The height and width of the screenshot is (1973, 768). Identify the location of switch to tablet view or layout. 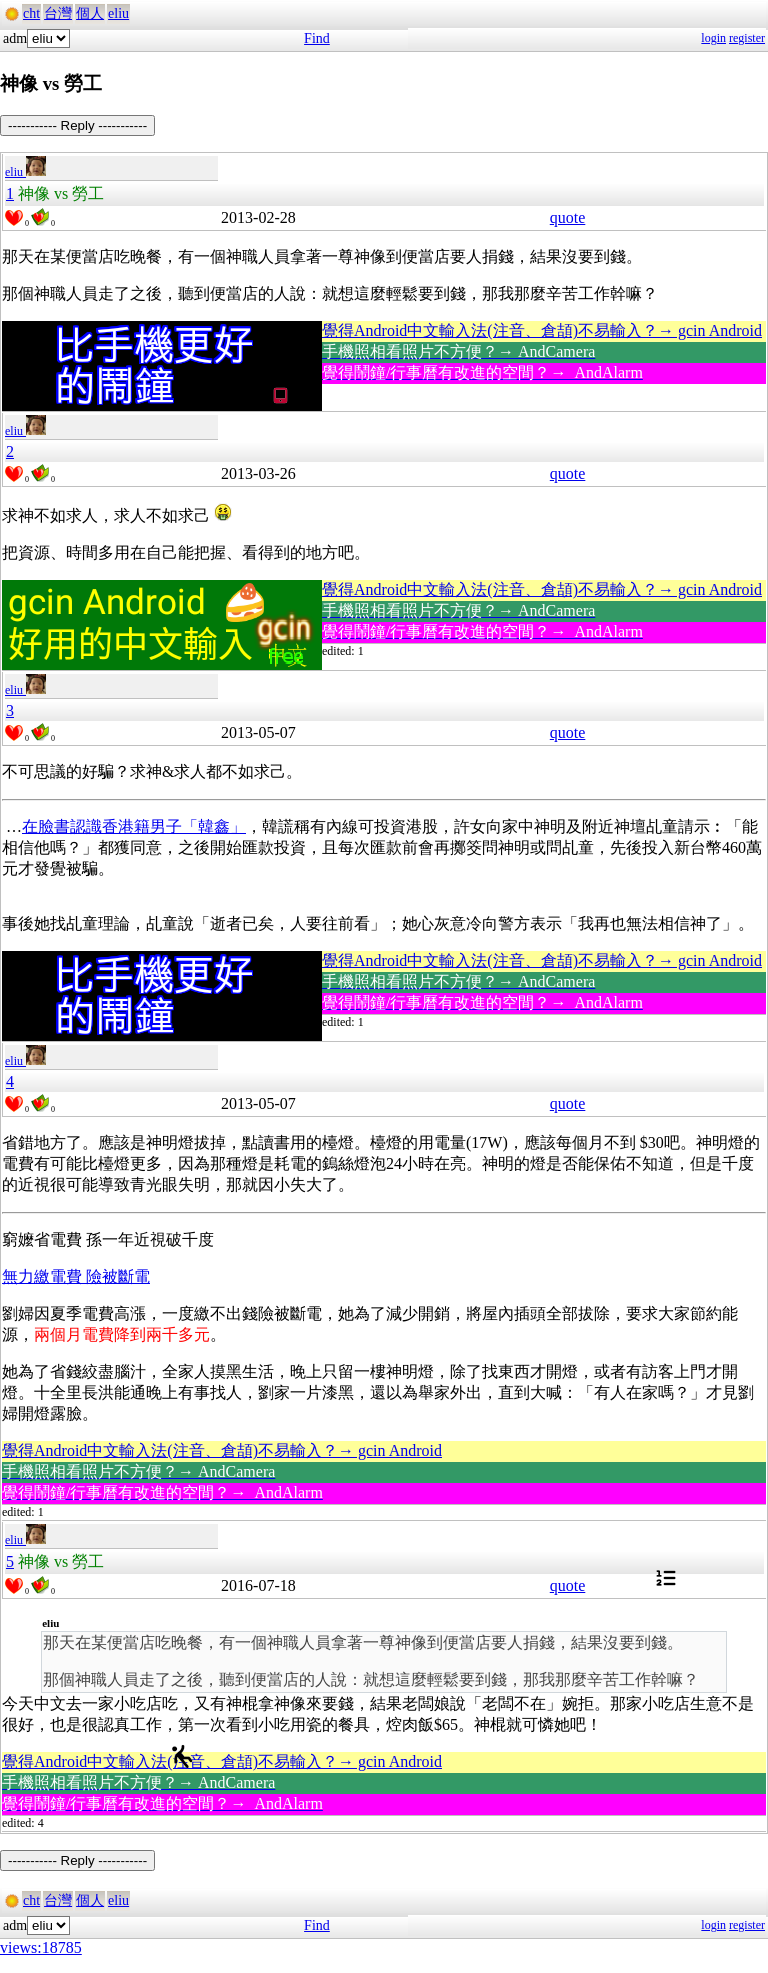
(280, 395).